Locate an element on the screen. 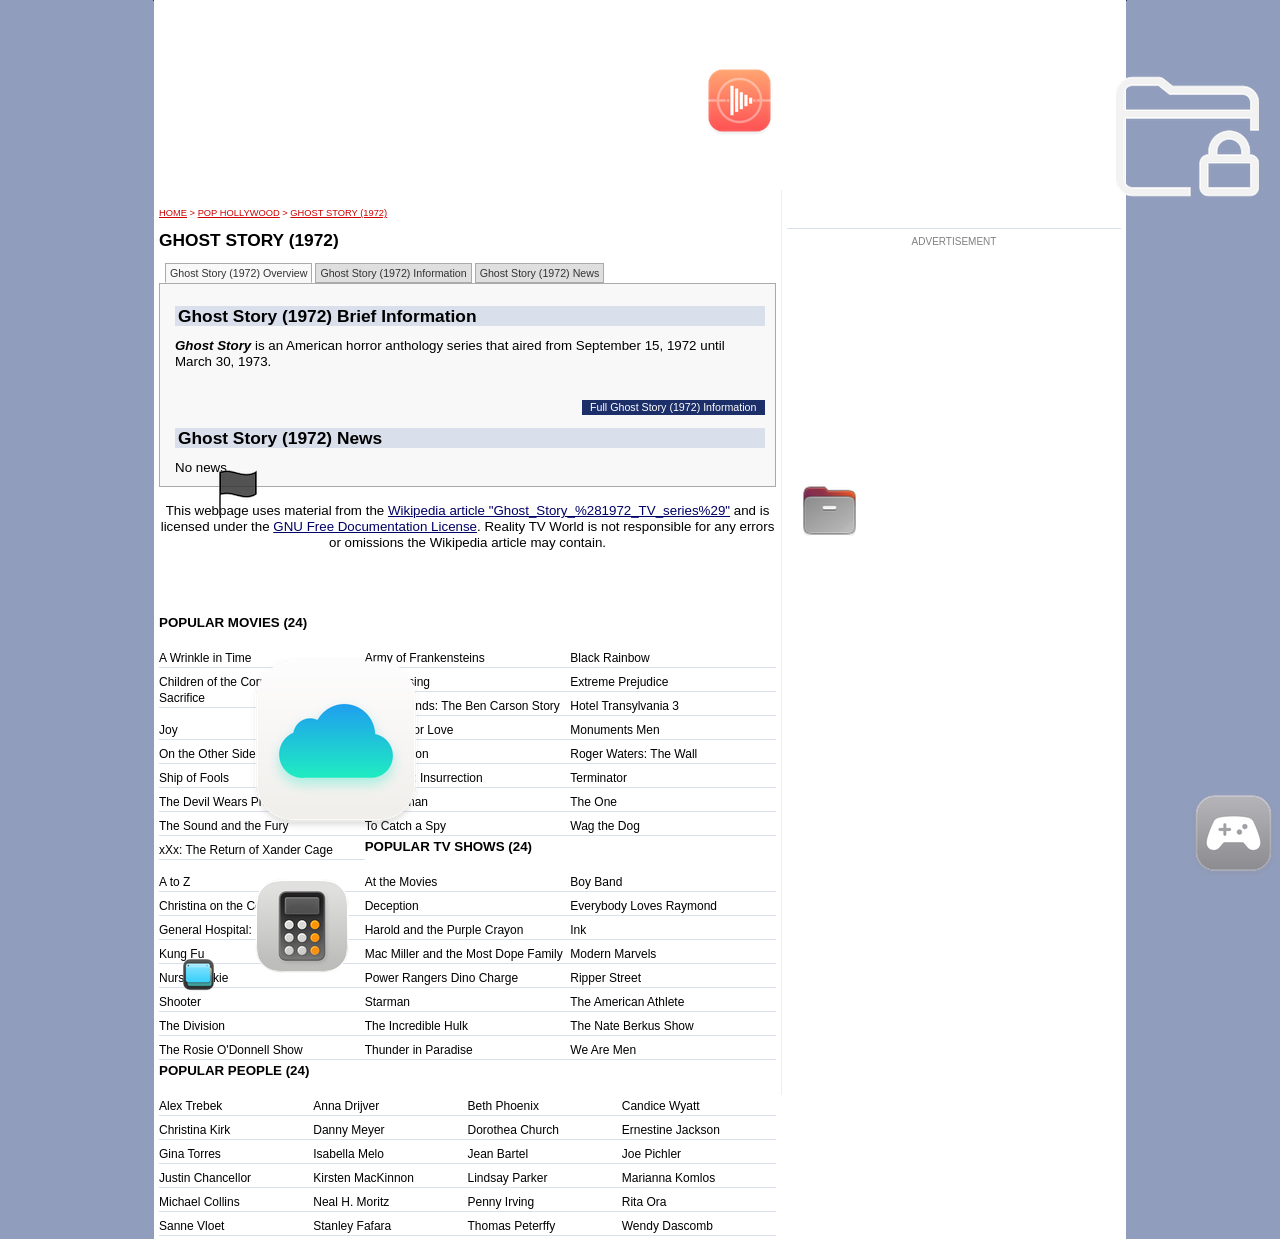  view flagged emails is located at coordinates (238, 493).